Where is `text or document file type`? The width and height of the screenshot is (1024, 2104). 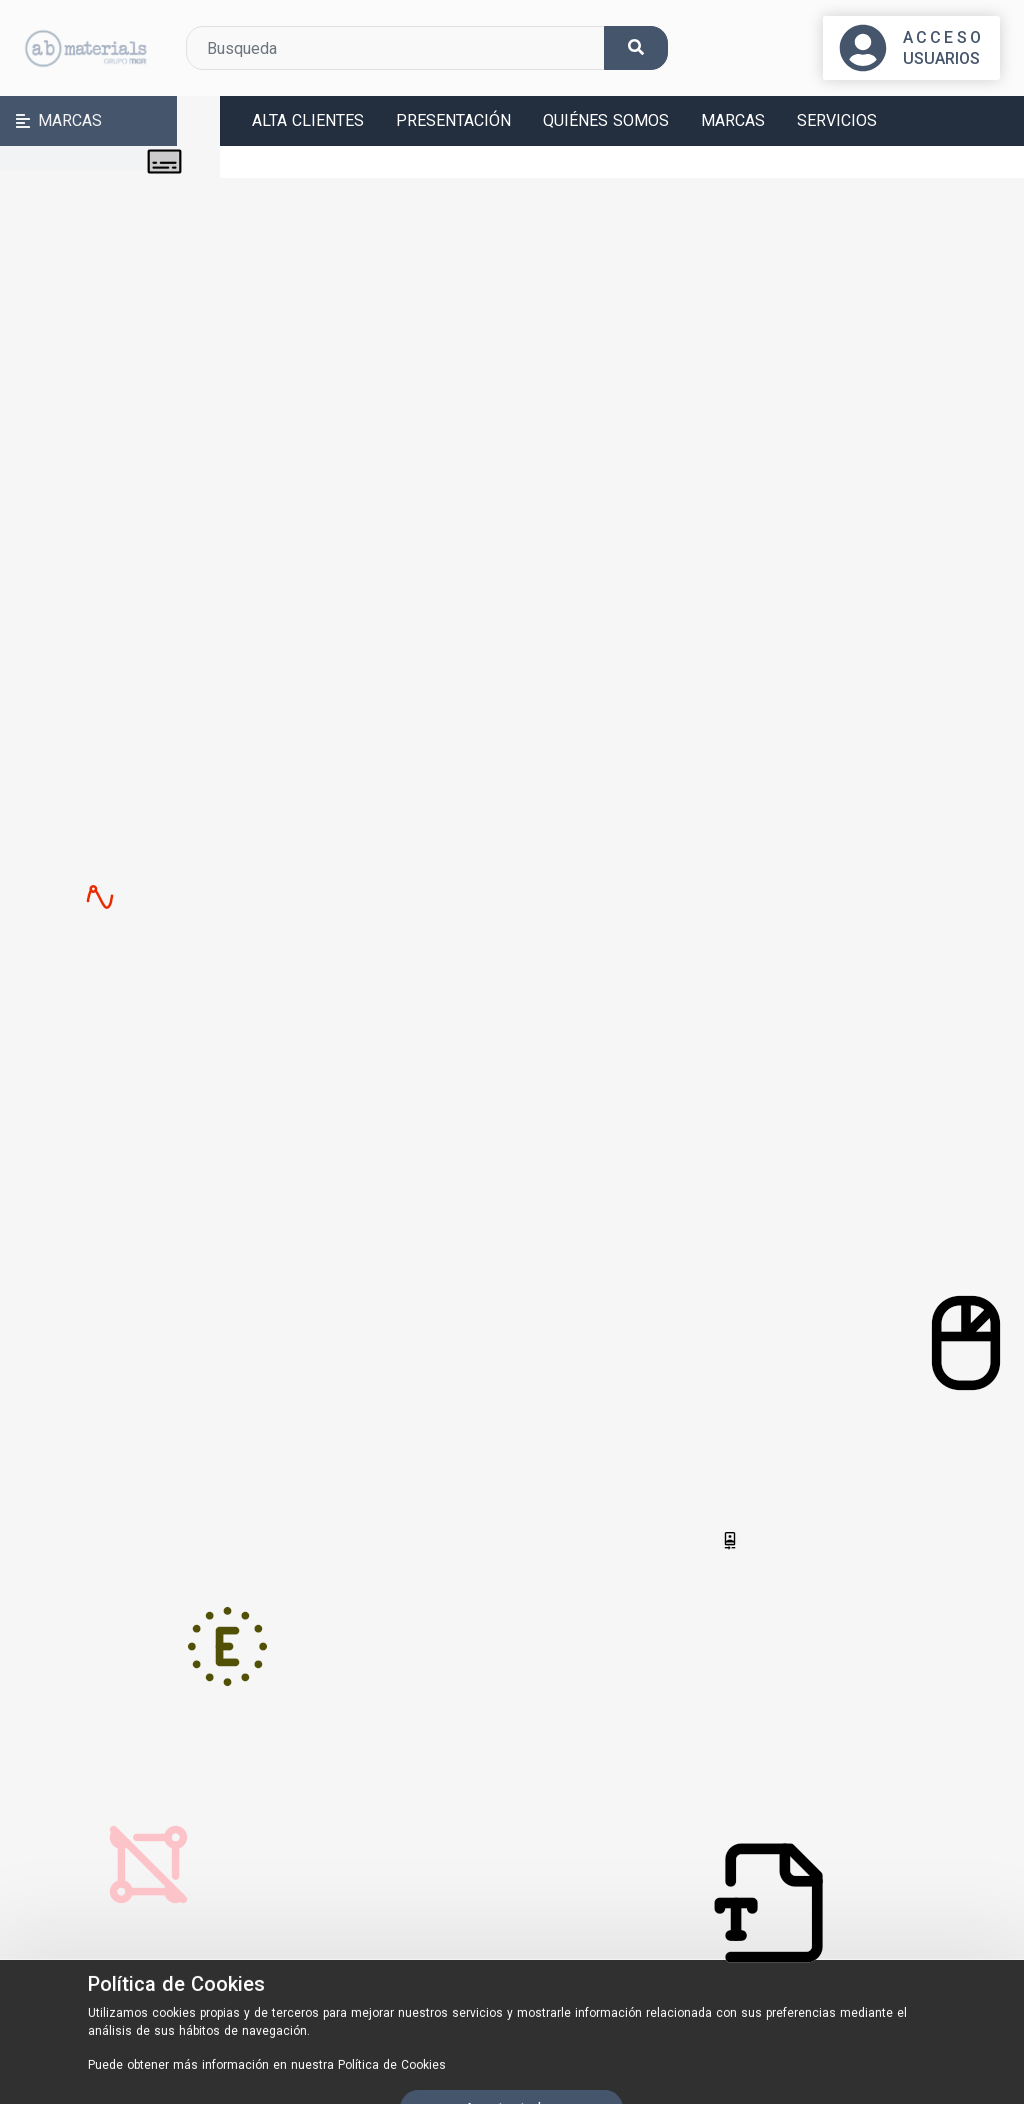
text or document file type is located at coordinates (774, 1903).